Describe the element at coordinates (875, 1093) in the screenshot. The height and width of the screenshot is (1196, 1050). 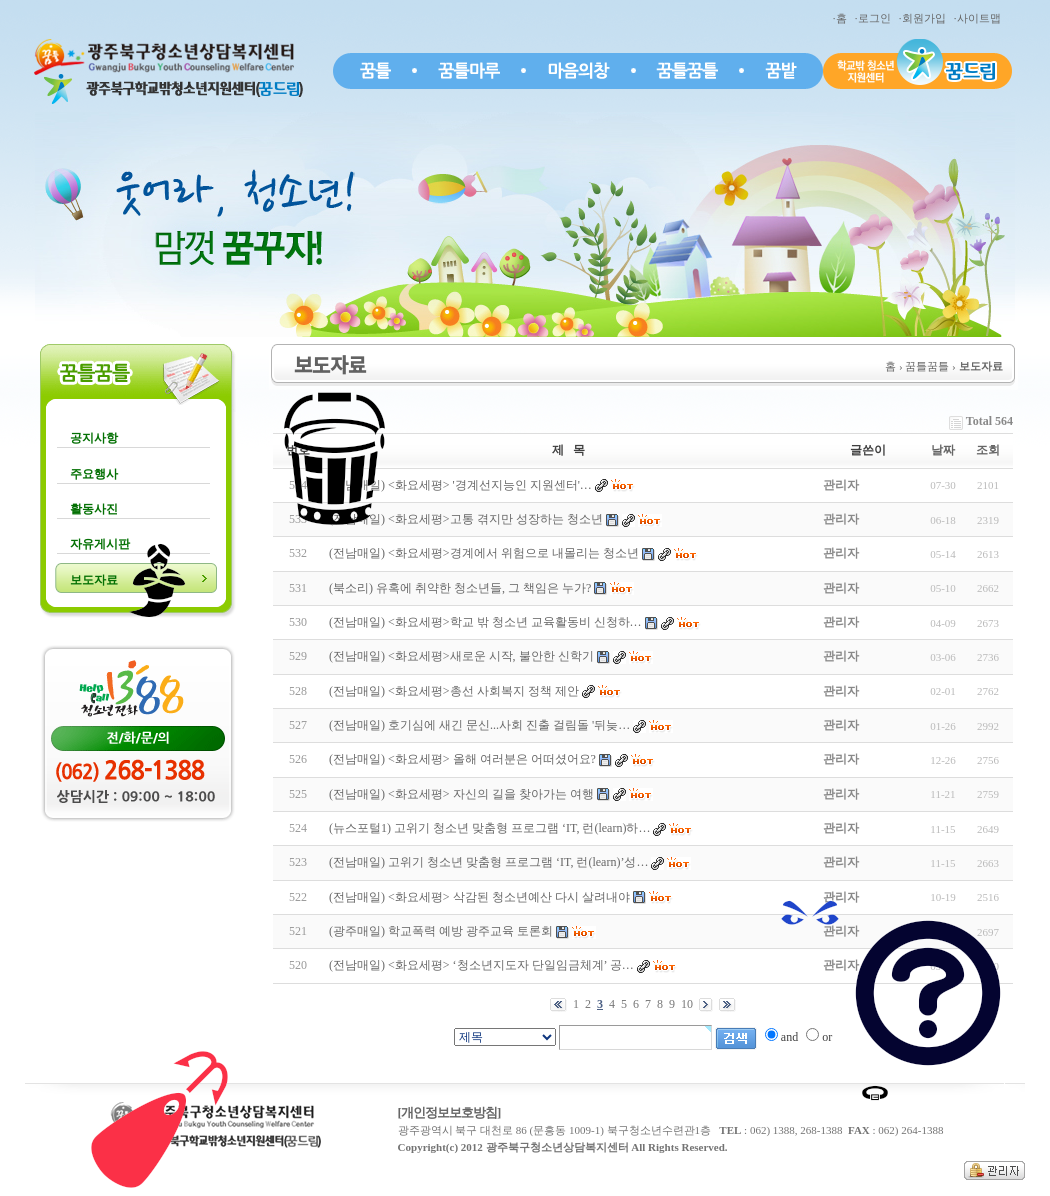
I see `equip or manage belt accessory` at that location.